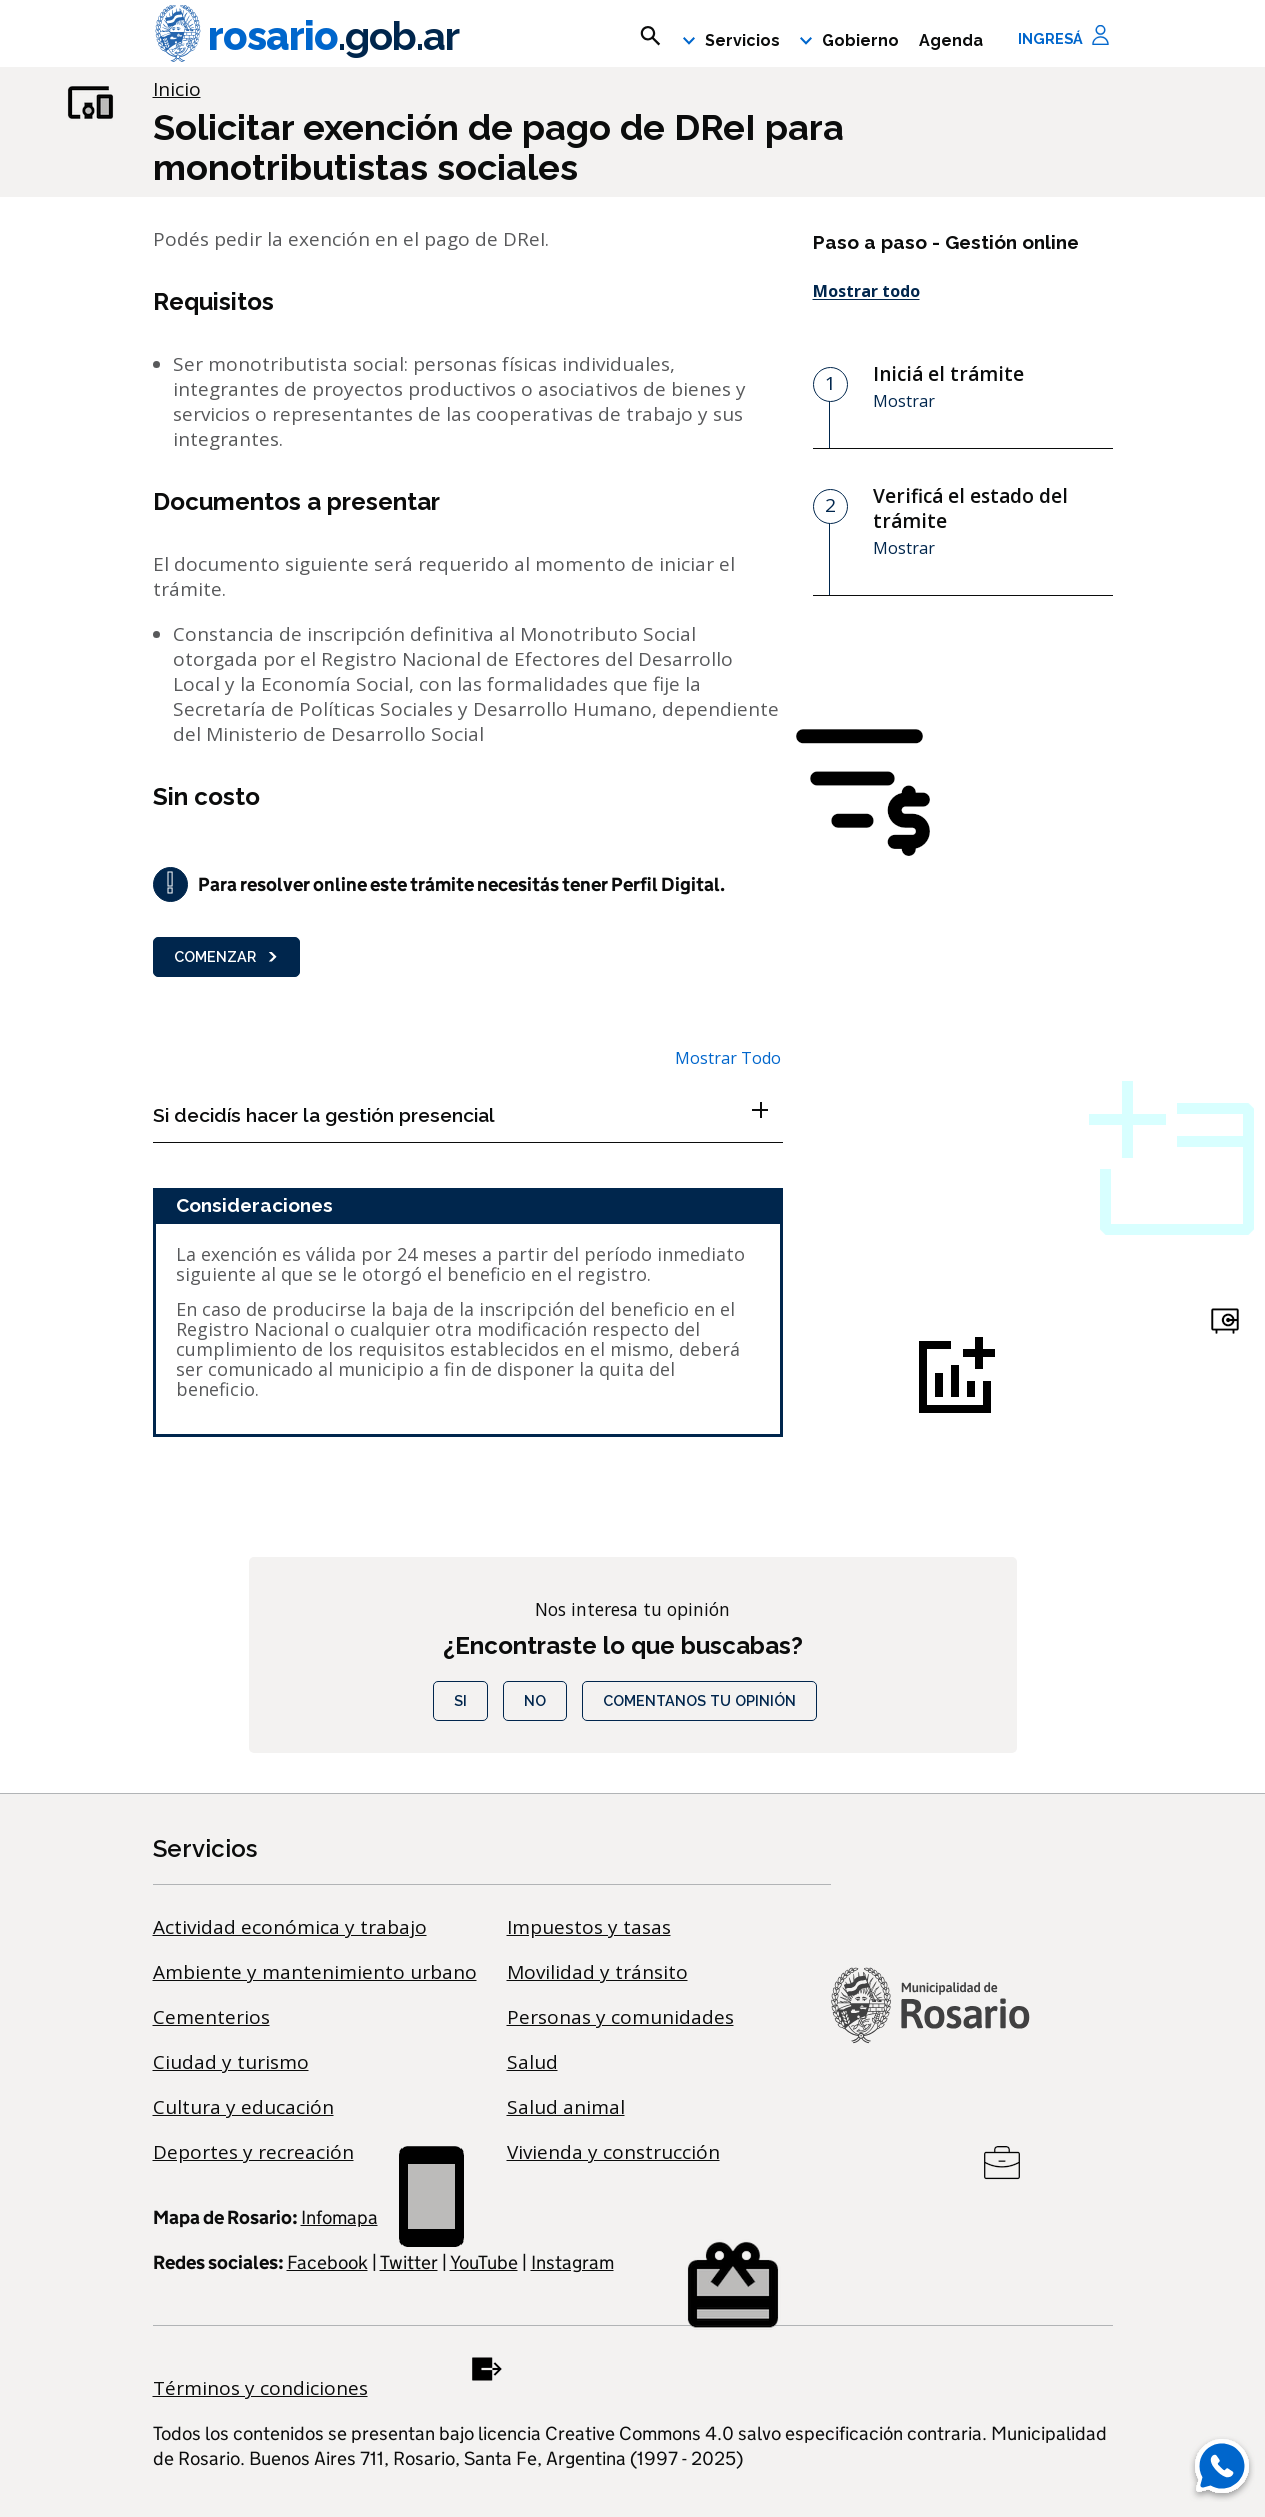 The height and width of the screenshot is (2517, 1265). What do you see at coordinates (1177, 1158) in the screenshot?
I see `open a new empty window` at bounding box center [1177, 1158].